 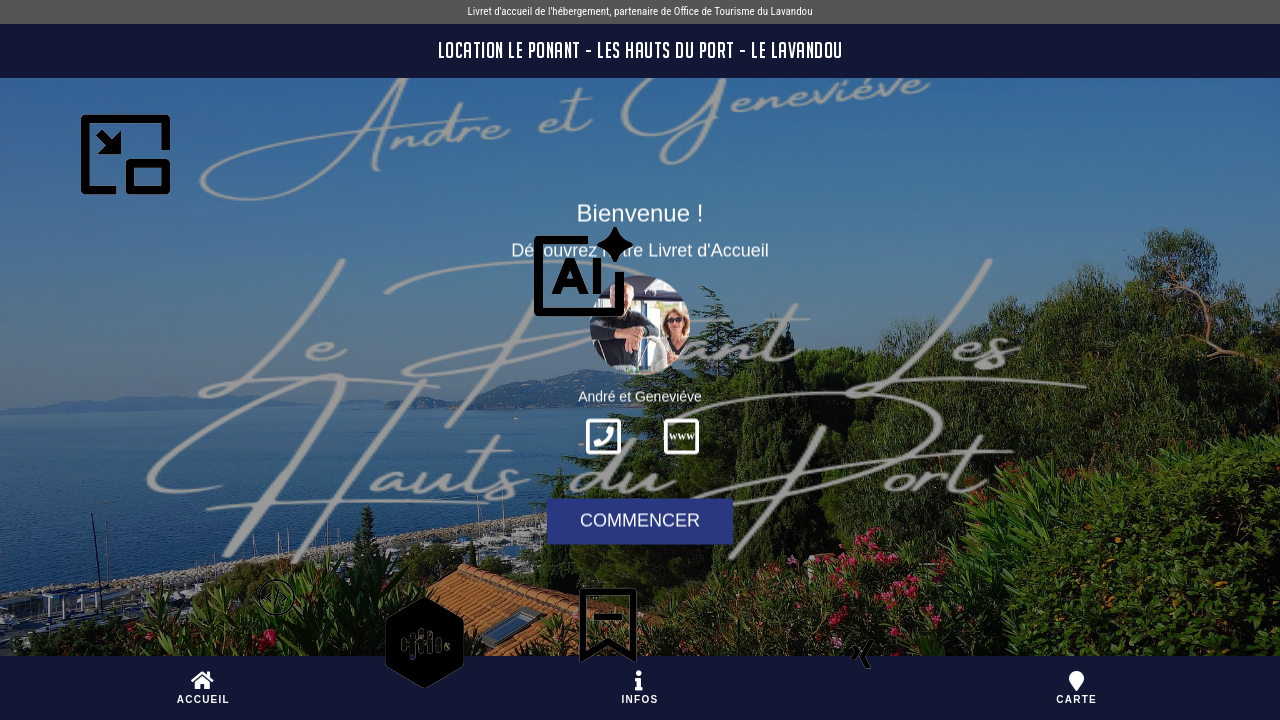 I want to click on generate content using AI, so click(x=579, y=276).